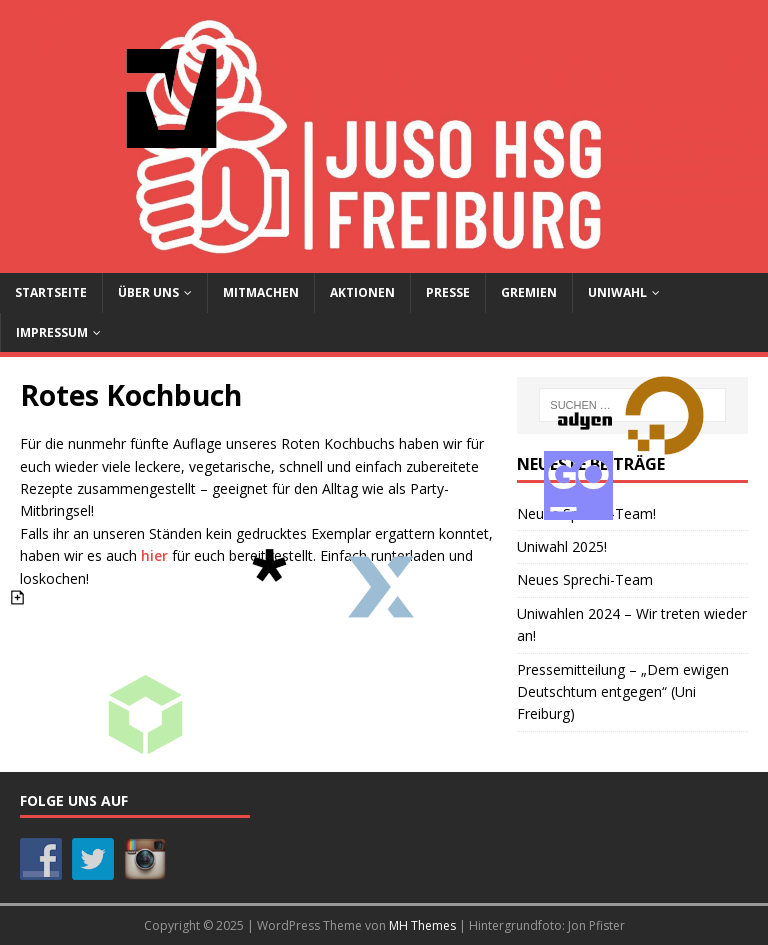  Describe the element at coordinates (381, 587) in the screenshot. I see `visit experts exchange website` at that location.